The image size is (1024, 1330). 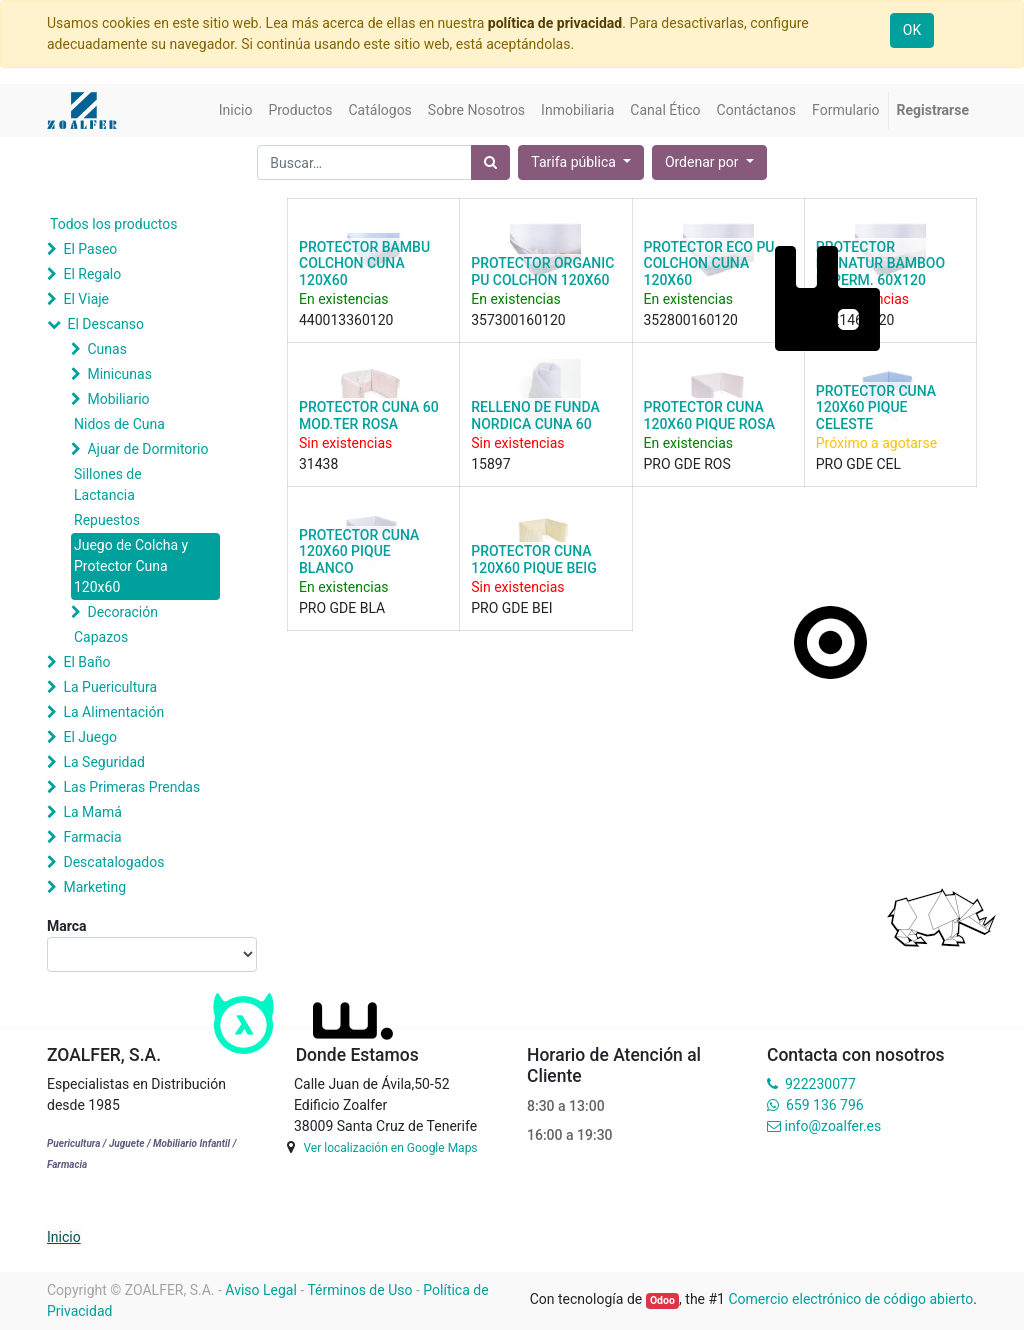 What do you see at coordinates (830, 642) in the screenshot?
I see `Target store logo` at bounding box center [830, 642].